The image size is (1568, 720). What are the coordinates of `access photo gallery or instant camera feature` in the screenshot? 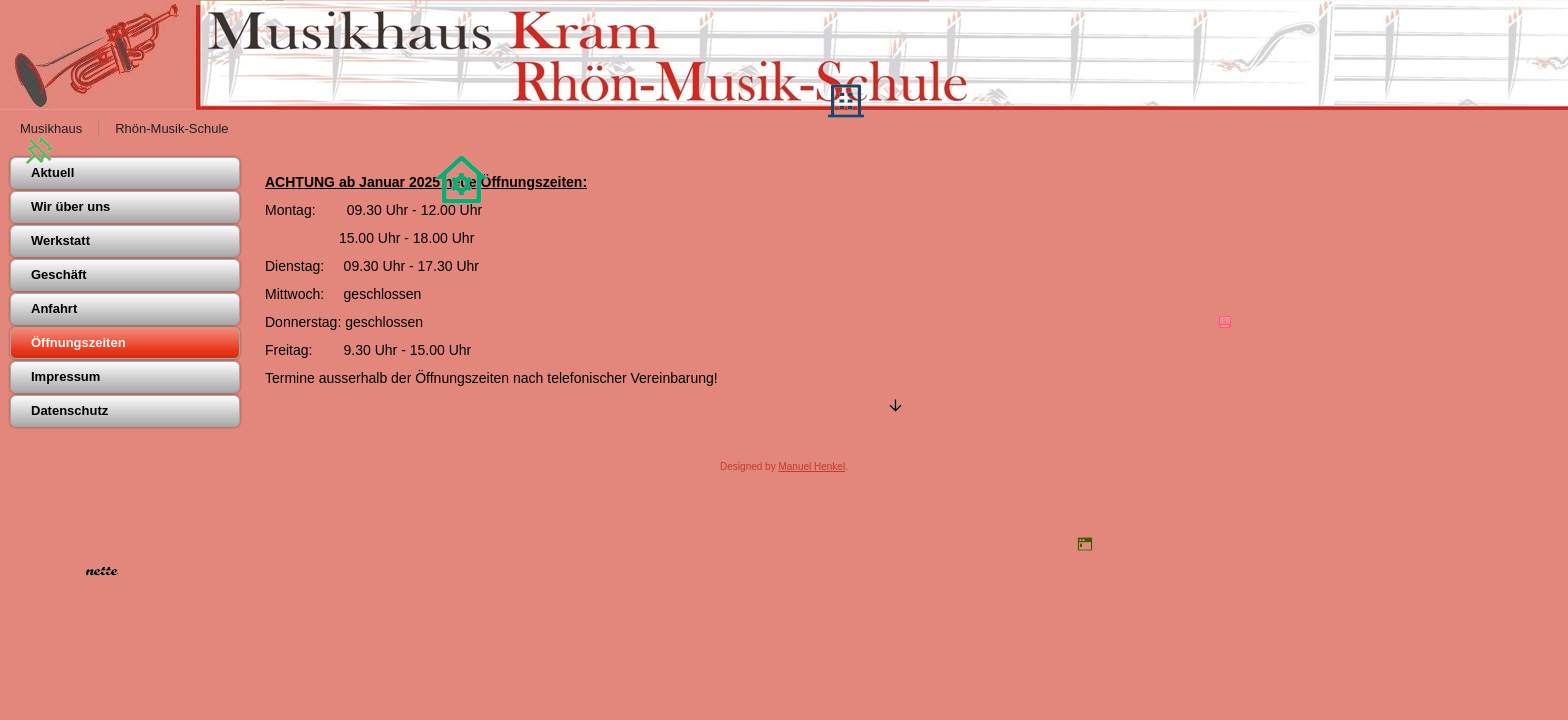 It's located at (1225, 322).